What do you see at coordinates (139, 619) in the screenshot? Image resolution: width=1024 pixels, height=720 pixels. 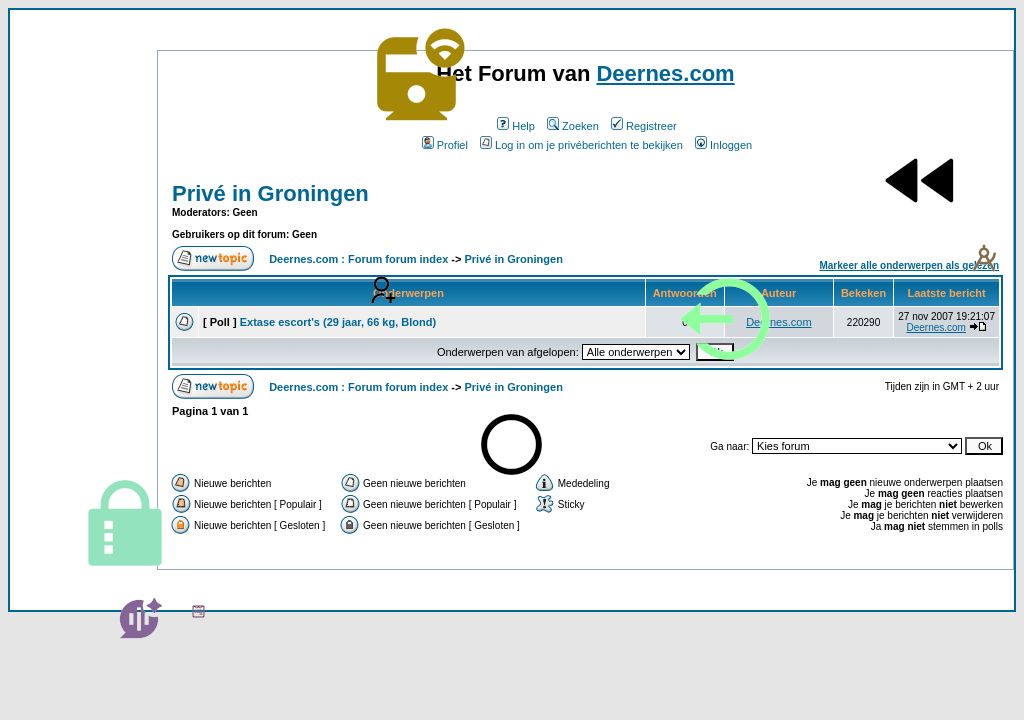 I see `start a voice conversation with AI assistant` at bounding box center [139, 619].